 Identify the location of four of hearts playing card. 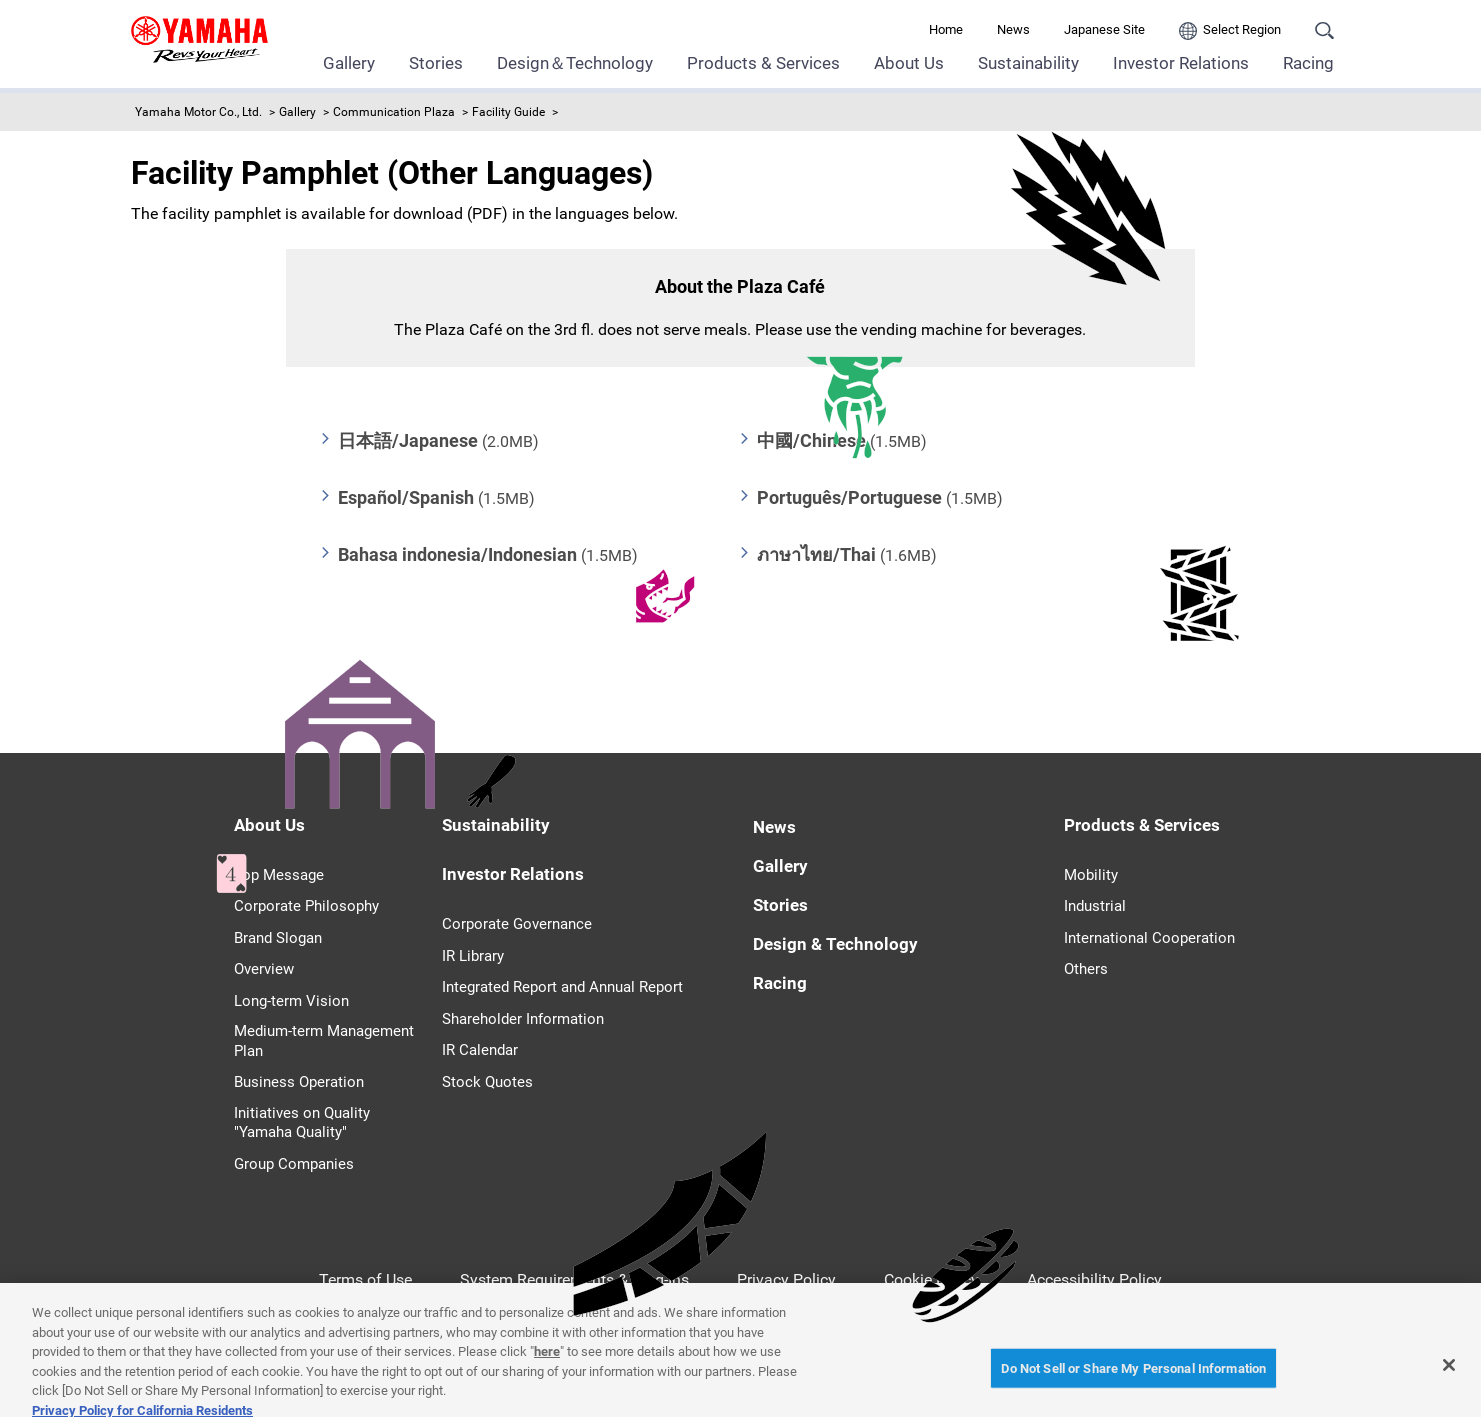
(231, 873).